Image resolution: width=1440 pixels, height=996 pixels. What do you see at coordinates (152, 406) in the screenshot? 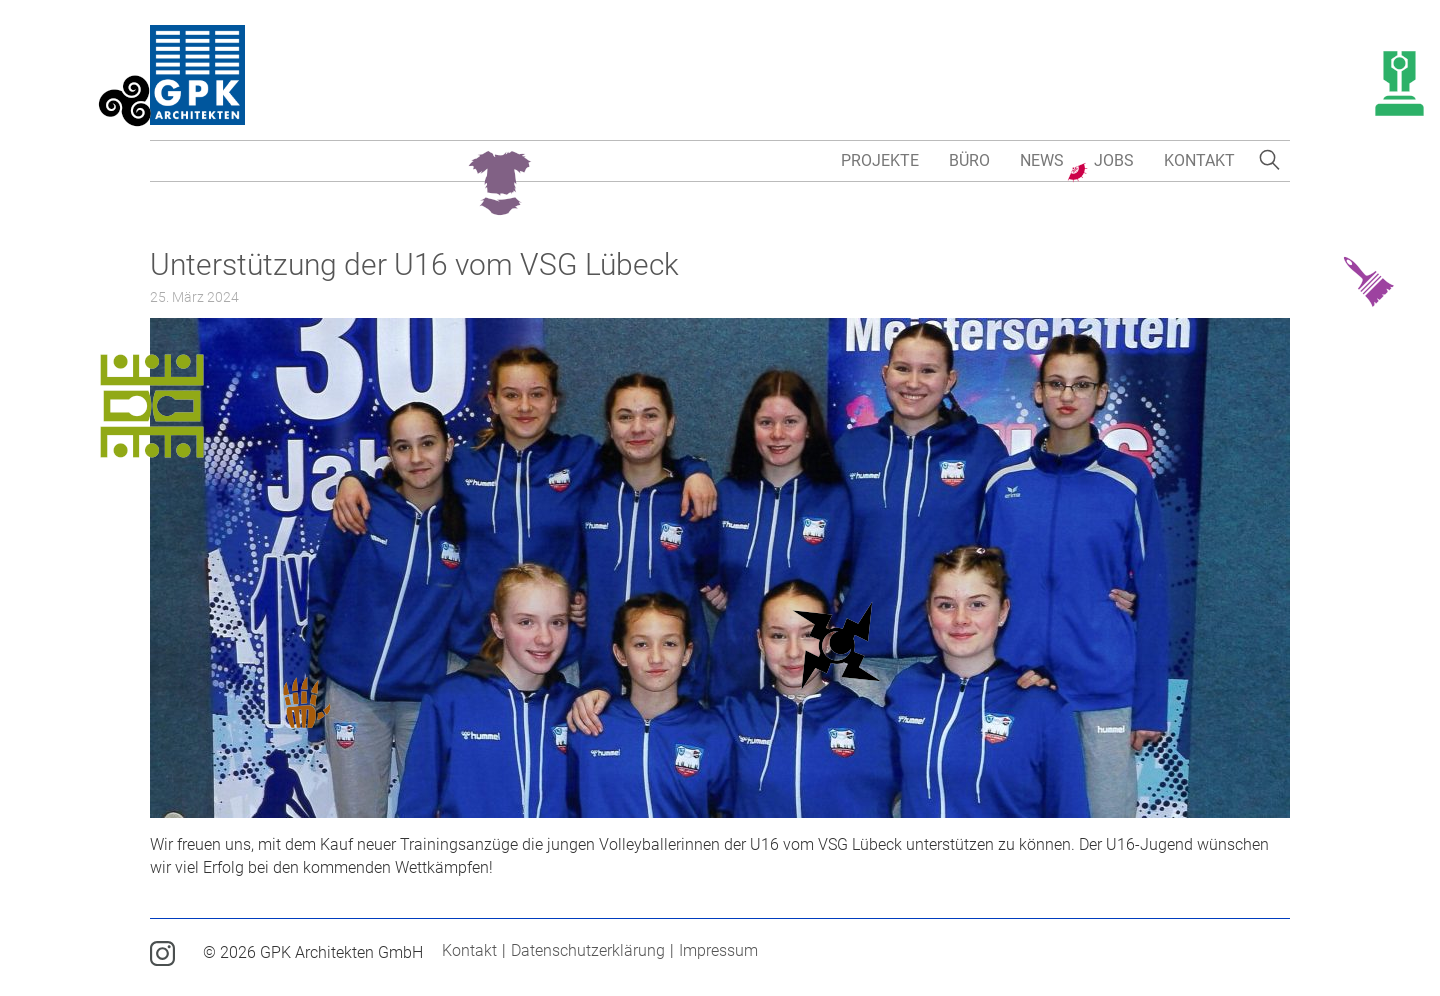
I see `access game inventory or storage grid` at bounding box center [152, 406].